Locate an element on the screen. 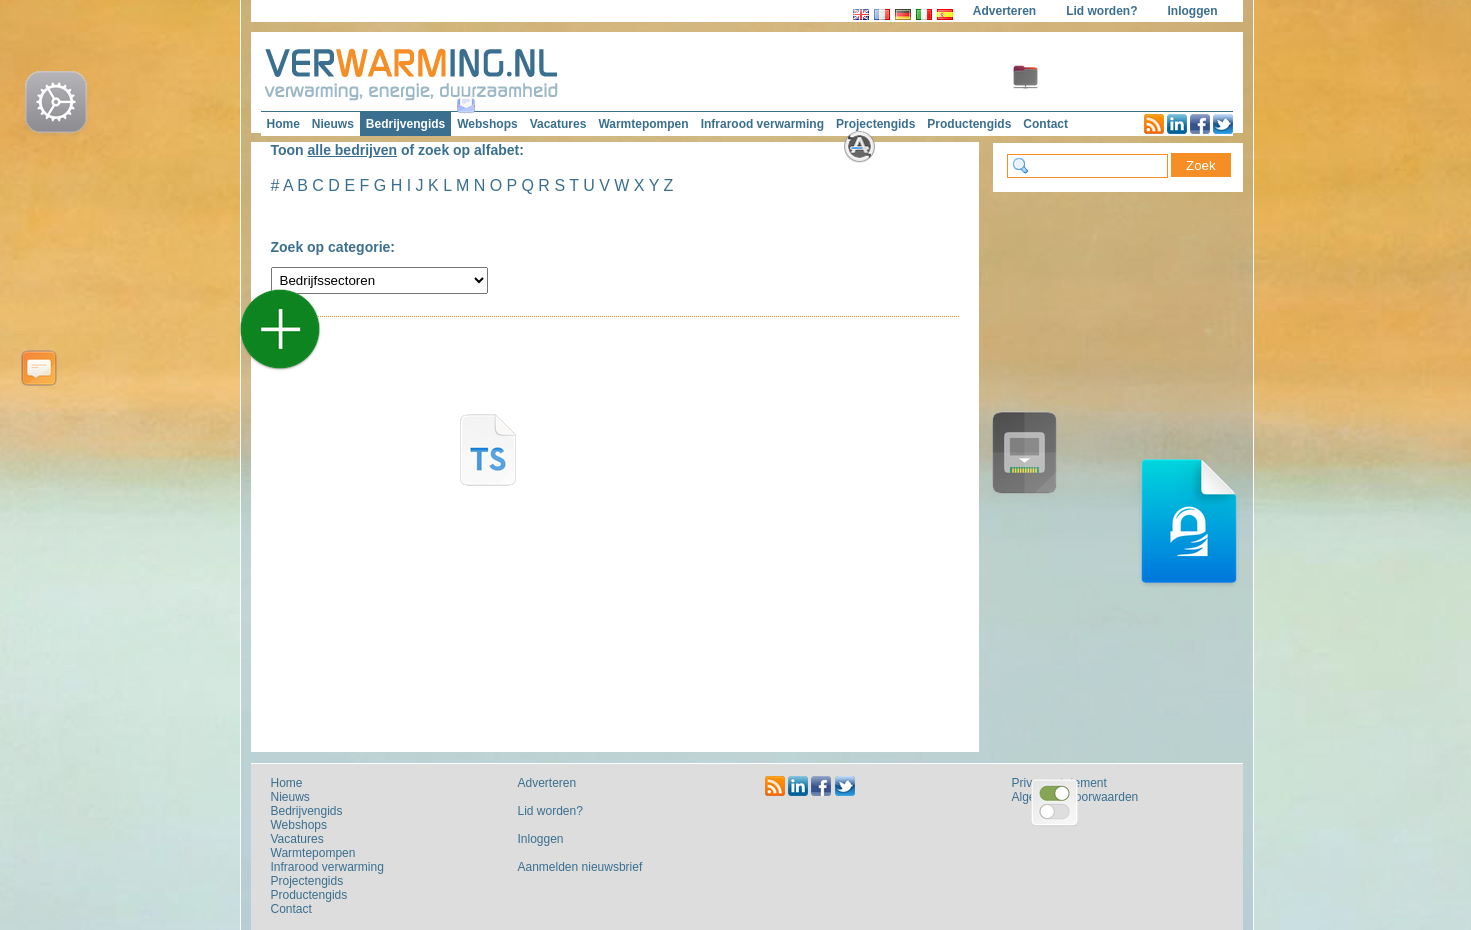 The height and width of the screenshot is (930, 1471). a PGP-encrypted file is located at coordinates (1189, 521).